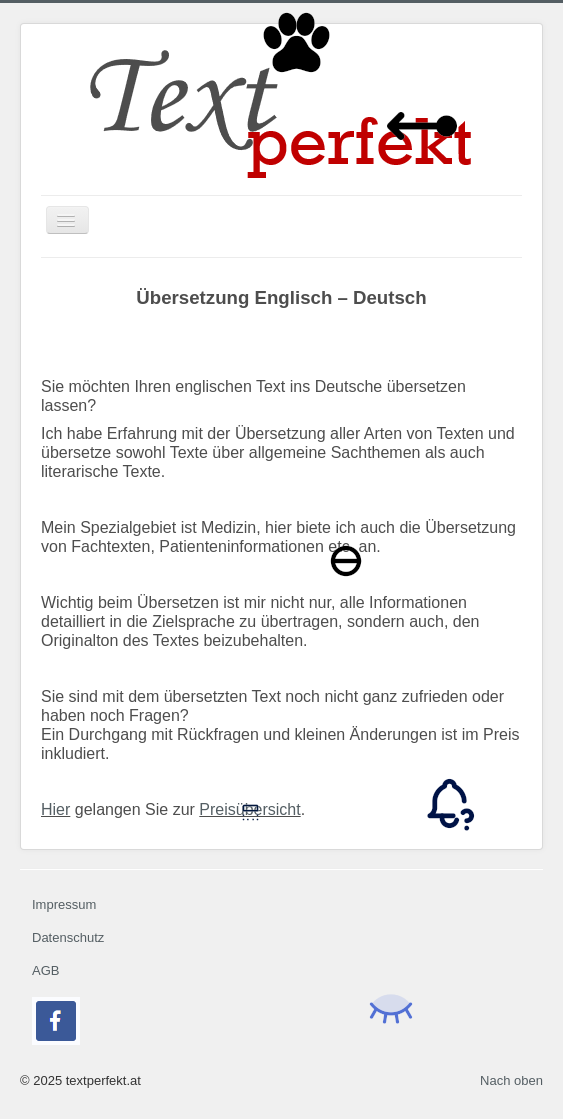 This screenshot has height=1119, width=563. I want to click on access pet-related features or settings, so click(296, 42).